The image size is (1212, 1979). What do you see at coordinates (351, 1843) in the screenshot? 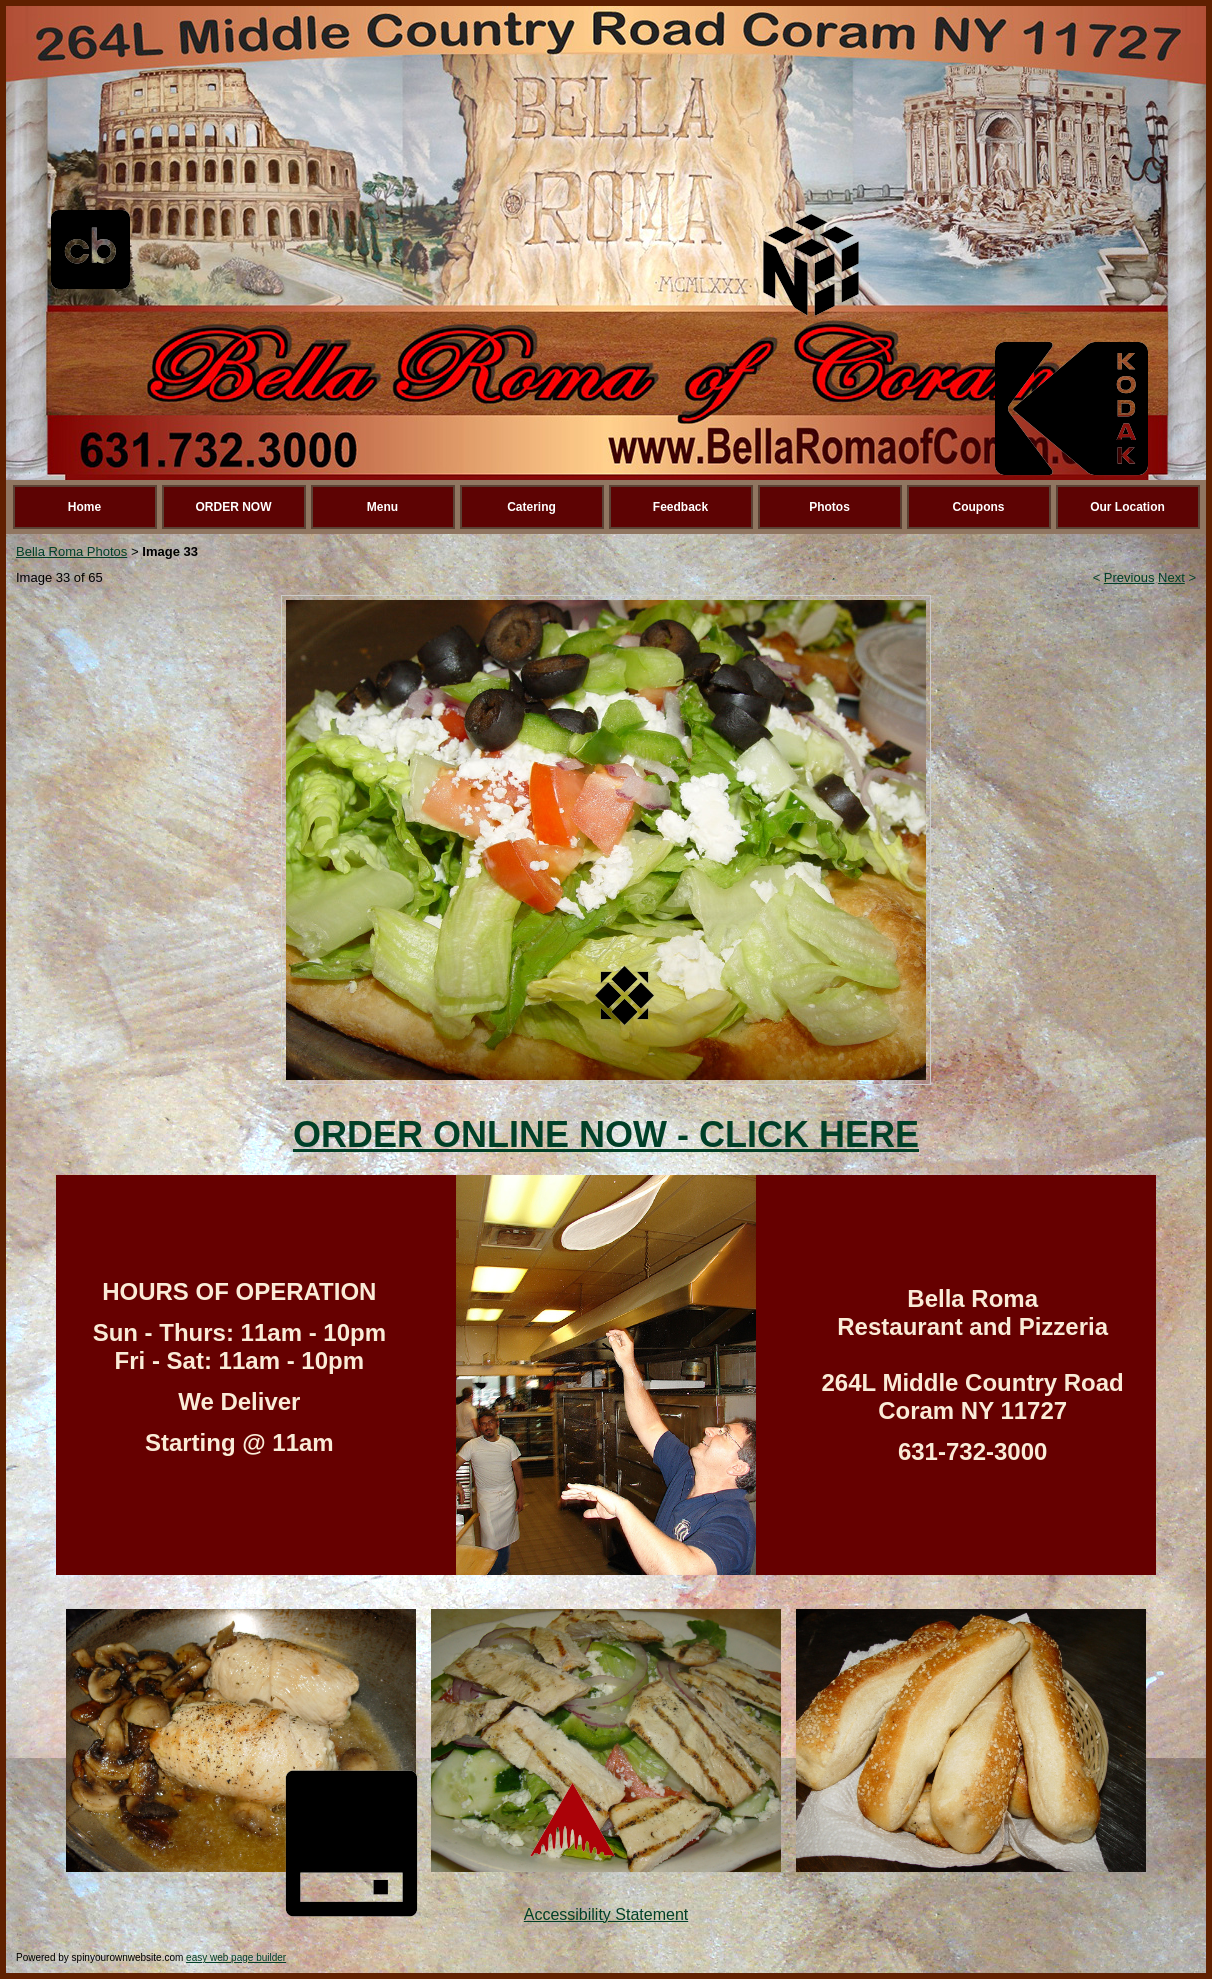
I see `access storage or hard drive settings` at bounding box center [351, 1843].